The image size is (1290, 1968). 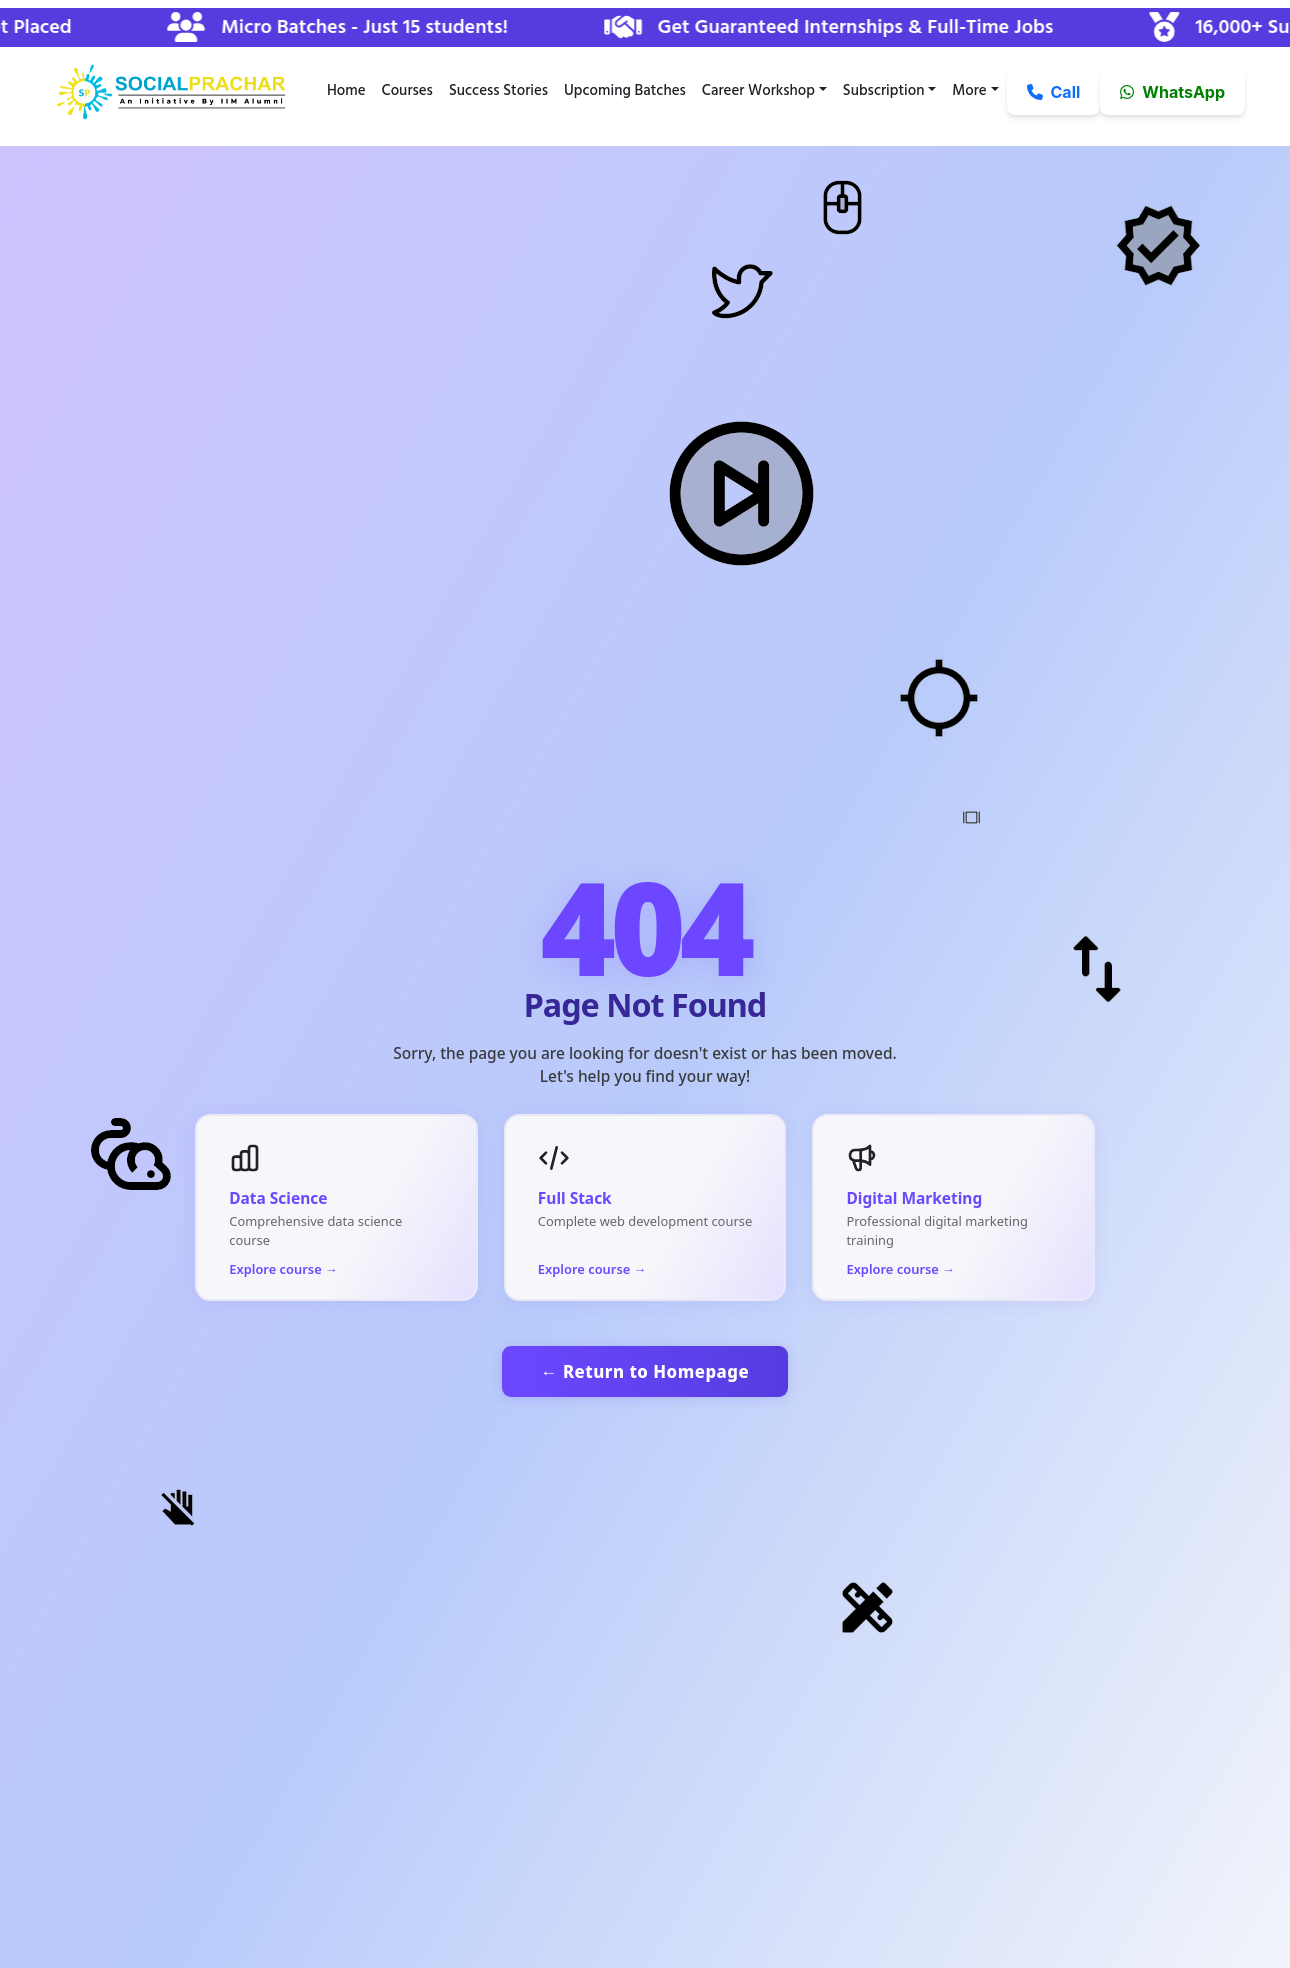 What do you see at coordinates (1097, 969) in the screenshot?
I see `import or export data` at bounding box center [1097, 969].